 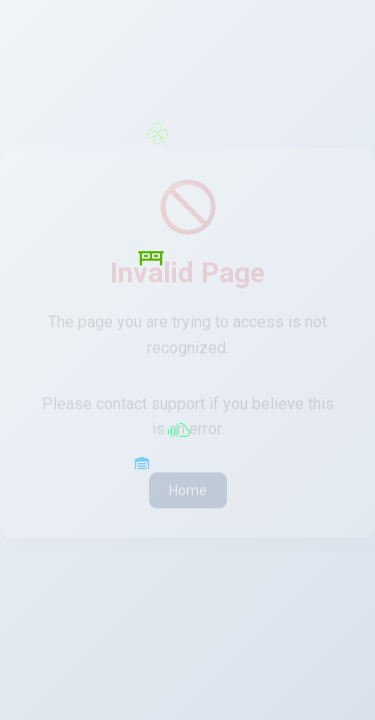 What do you see at coordinates (157, 134) in the screenshot?
I see `indicates luck or bonus reward feature` at bounding box center [157, 134].